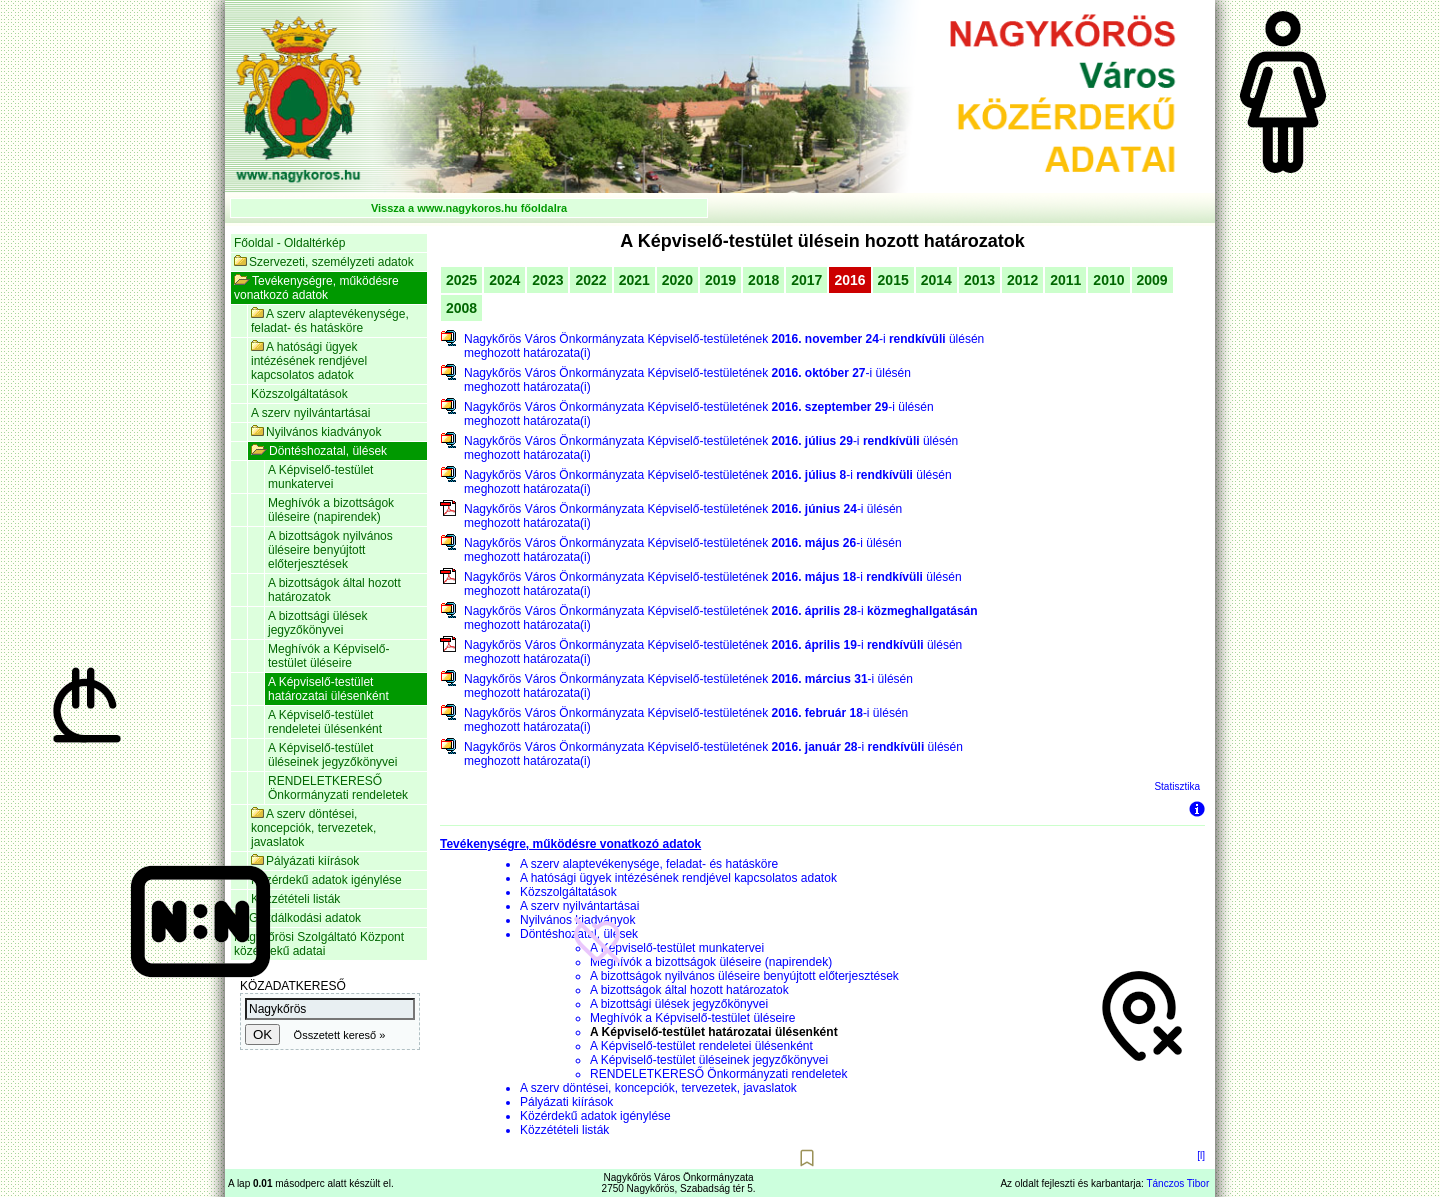  I want to click on save this item for later, so click(807, 1158).